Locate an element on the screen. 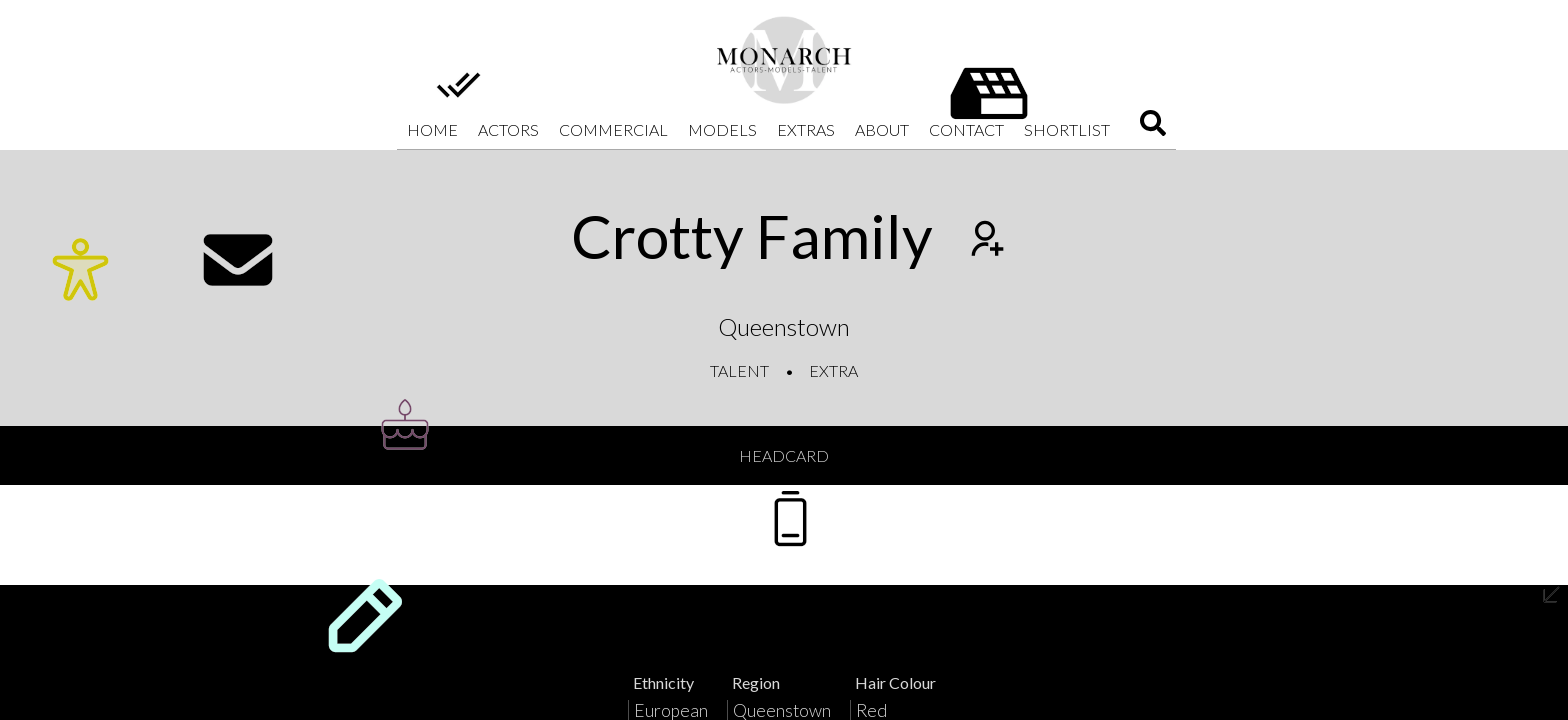  navigate to the bottom-left corner is located at coordinates (1551, 594).